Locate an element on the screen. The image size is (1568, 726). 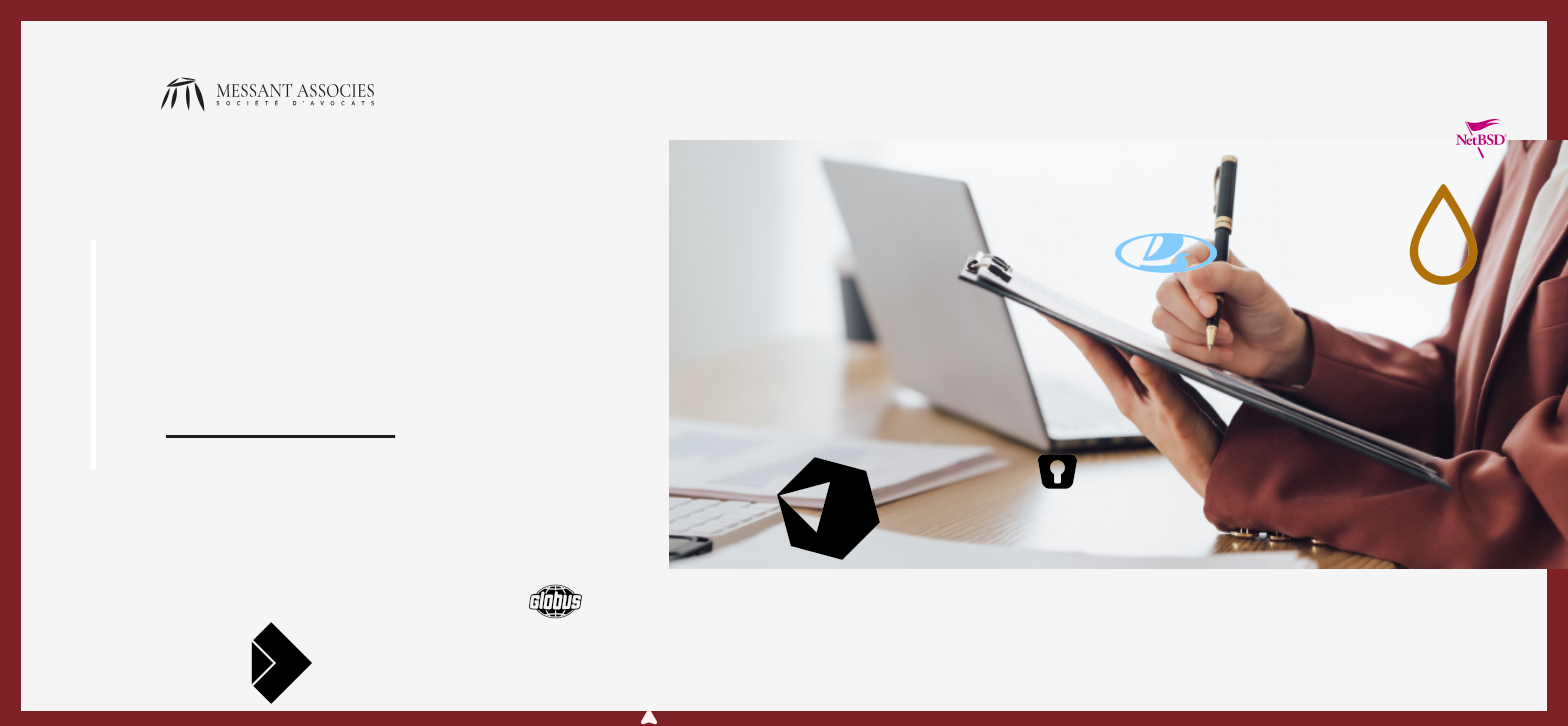
moo print and design services logo is located at coordinates (1443, 234).